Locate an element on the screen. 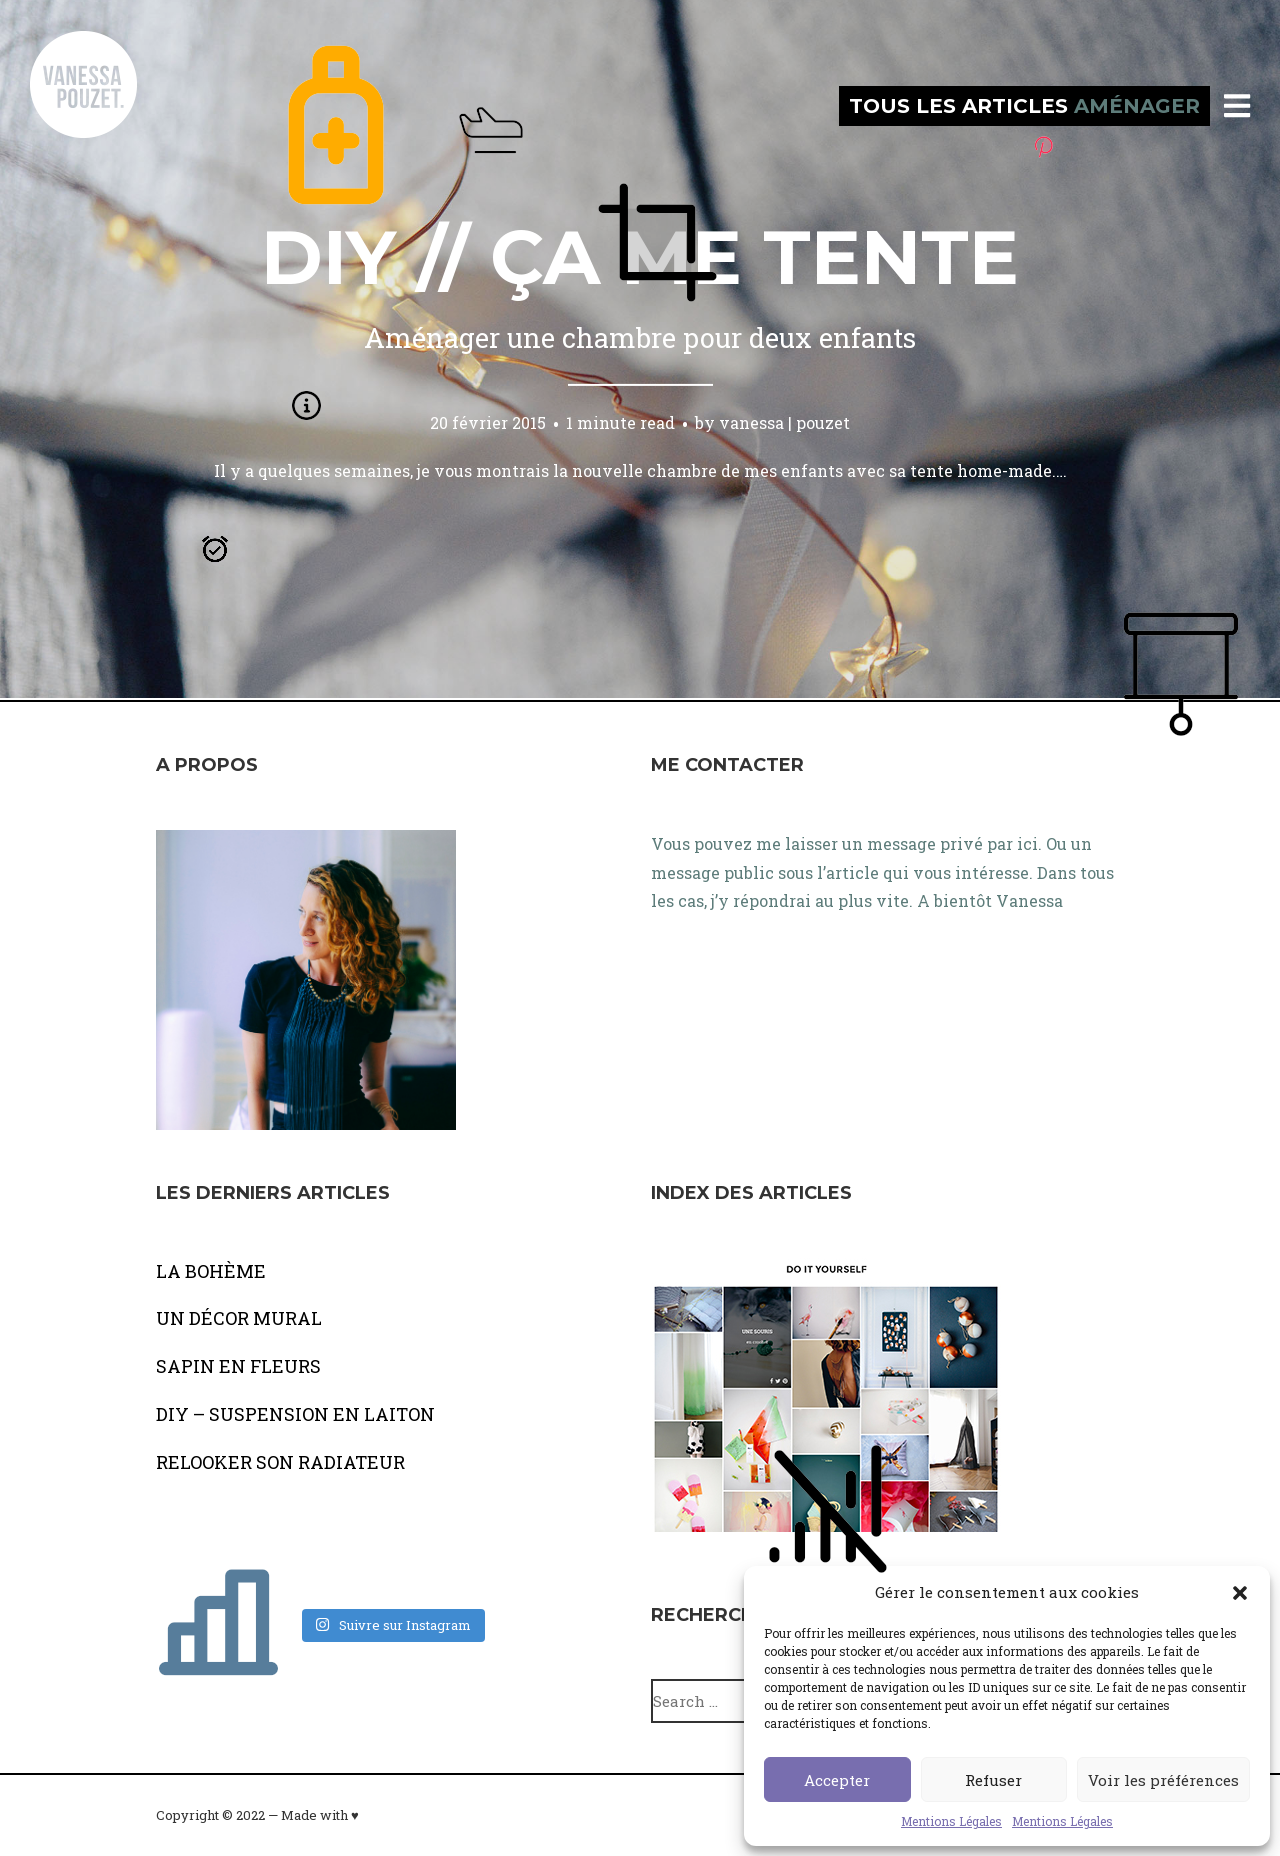  start a presentation is located at coordinates (1181, 665).